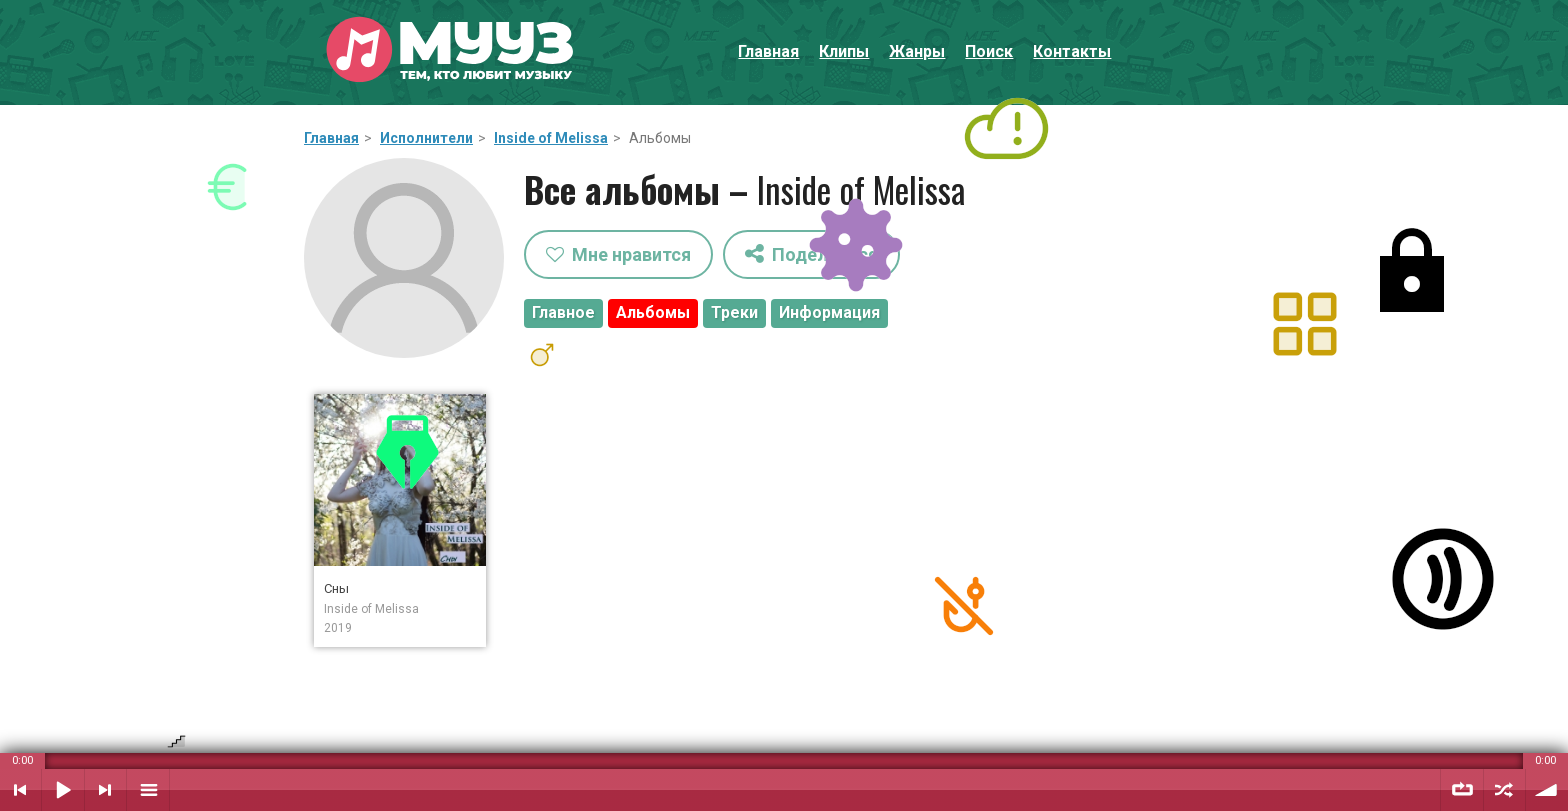 The height and width of the screenshot is (811, 1568). What do you see at coordinates (231, 187) in the screenshot?
I see `view euro currency or pricing` at bounding box center [231, 187].